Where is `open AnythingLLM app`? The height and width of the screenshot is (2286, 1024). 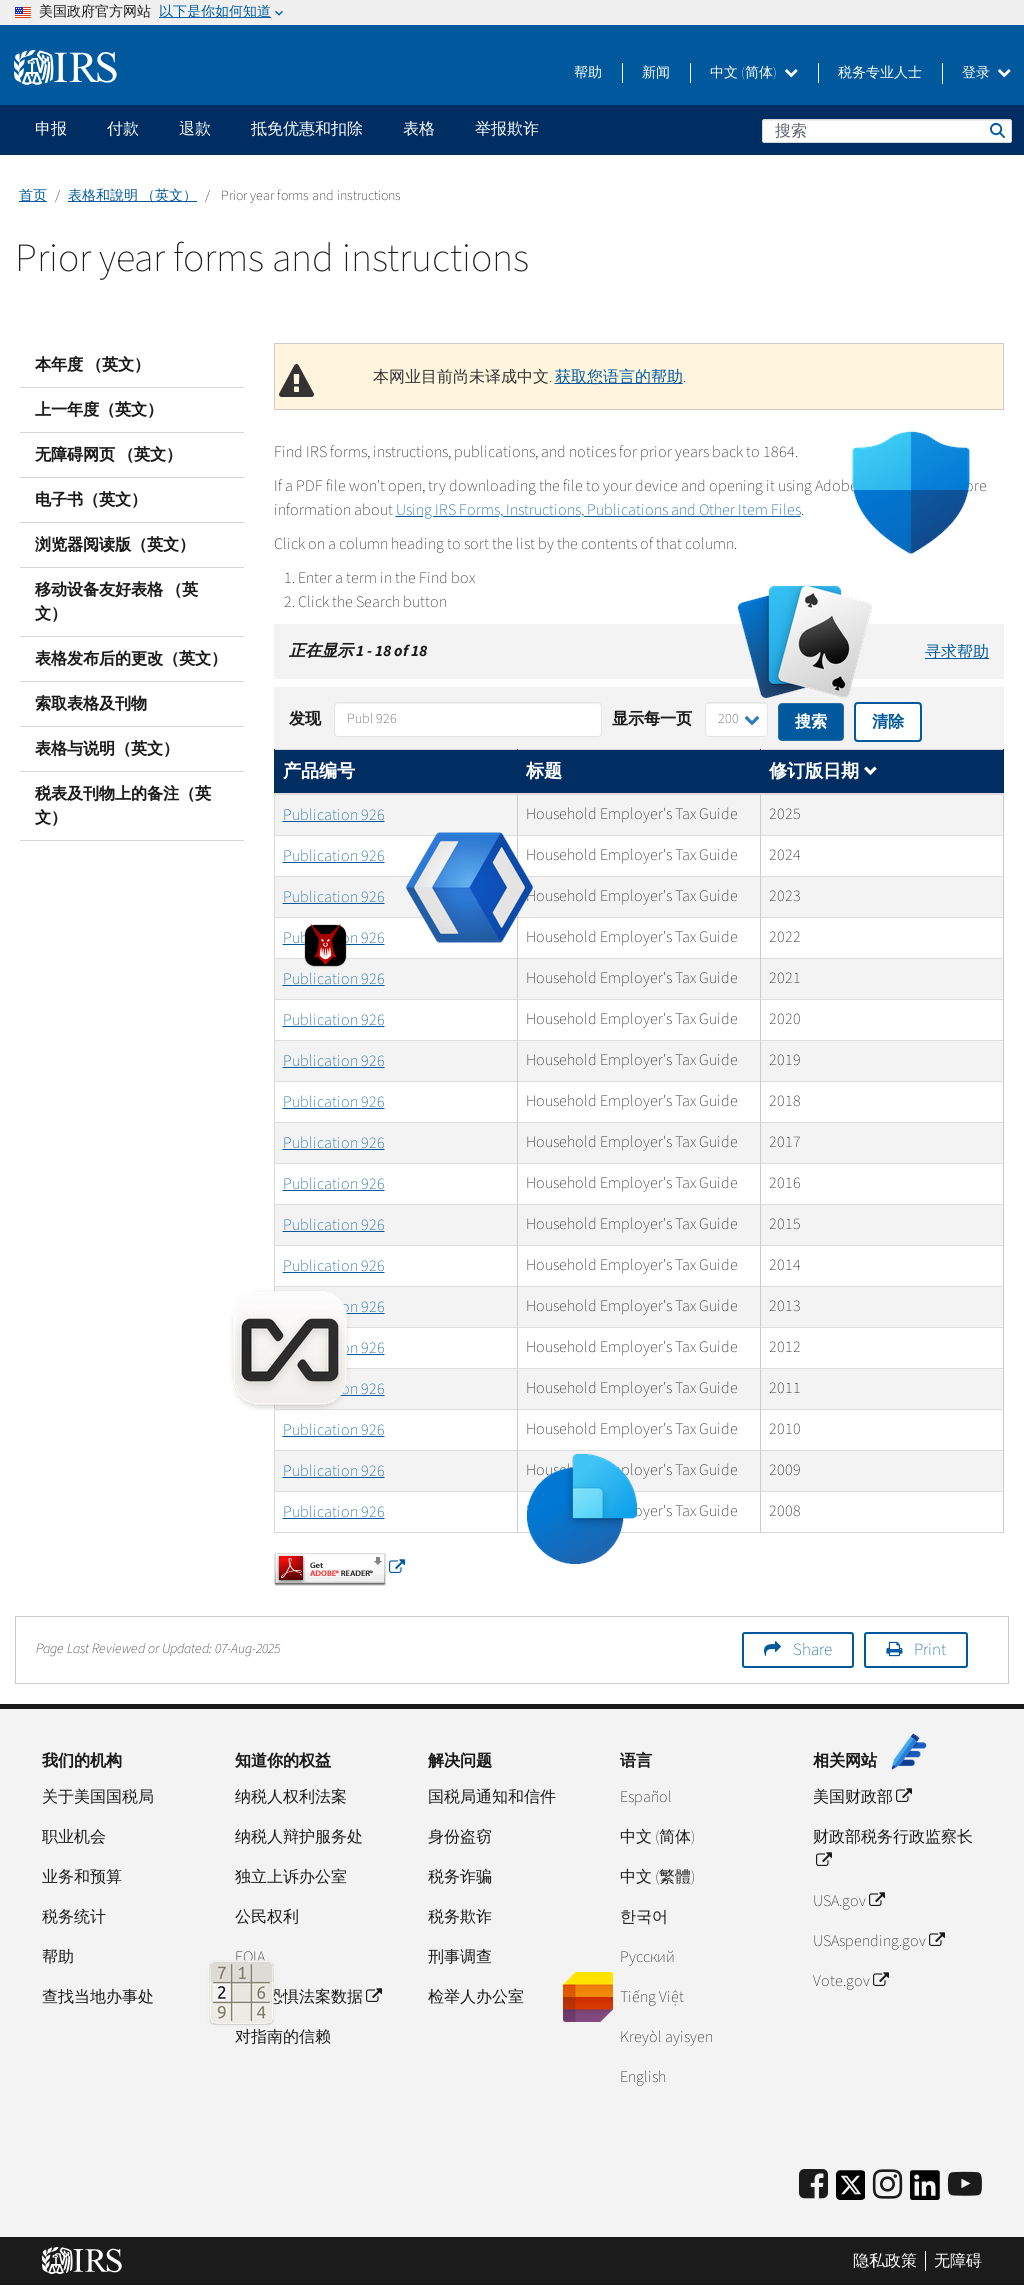 open AnythingLLM app is located at coordinates (290, 1348).